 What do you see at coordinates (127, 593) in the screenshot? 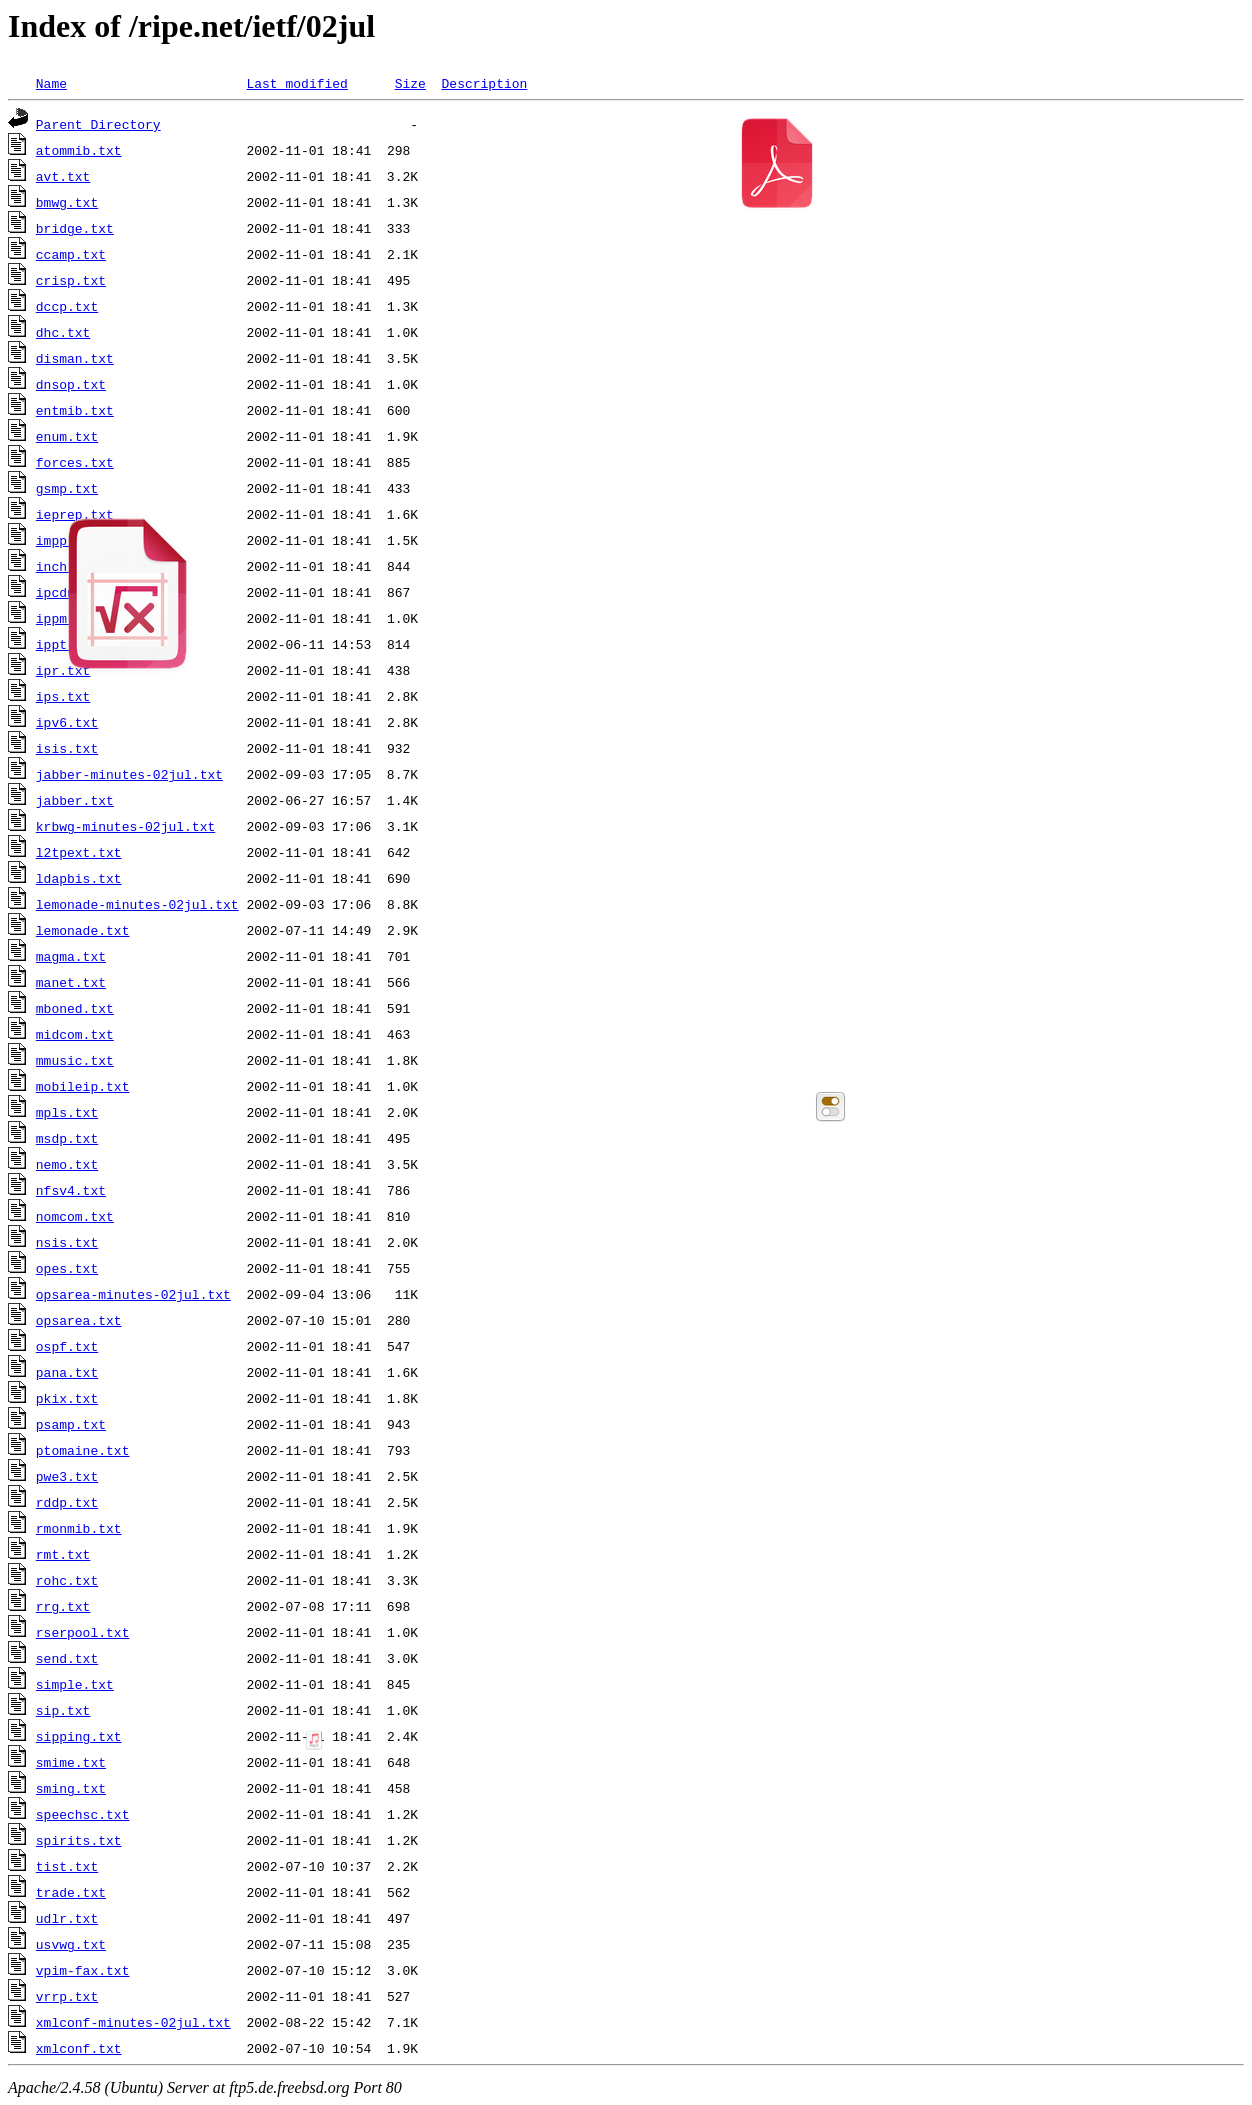
I see `libreoffice math formula template file` at bounding box center [127, 593].